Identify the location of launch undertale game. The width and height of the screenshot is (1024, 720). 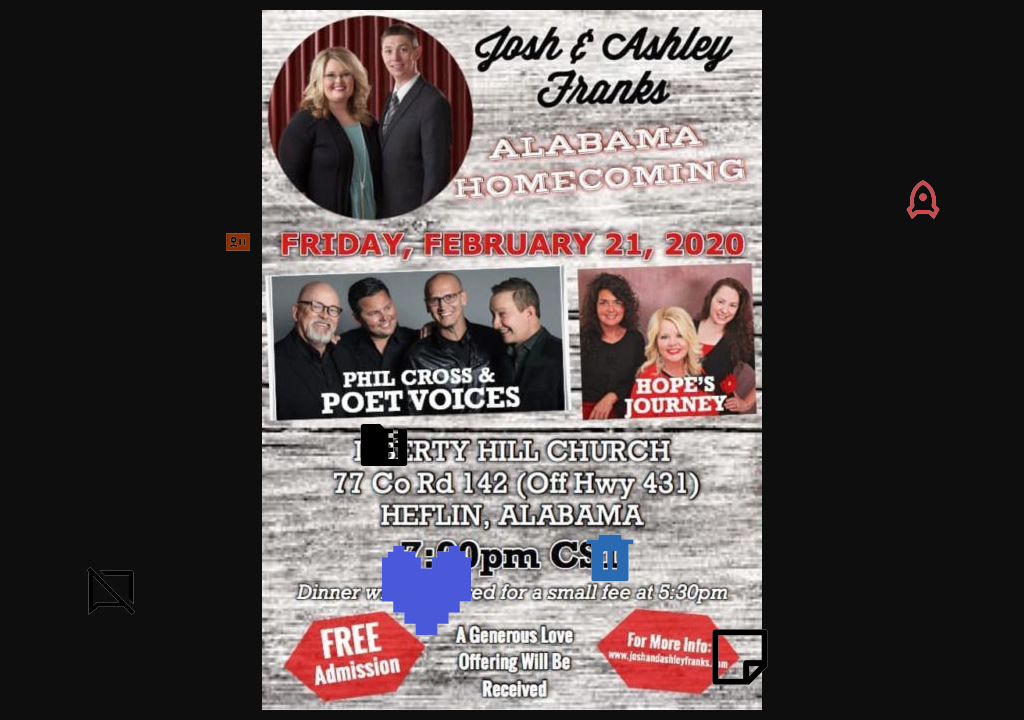
(426, 590).